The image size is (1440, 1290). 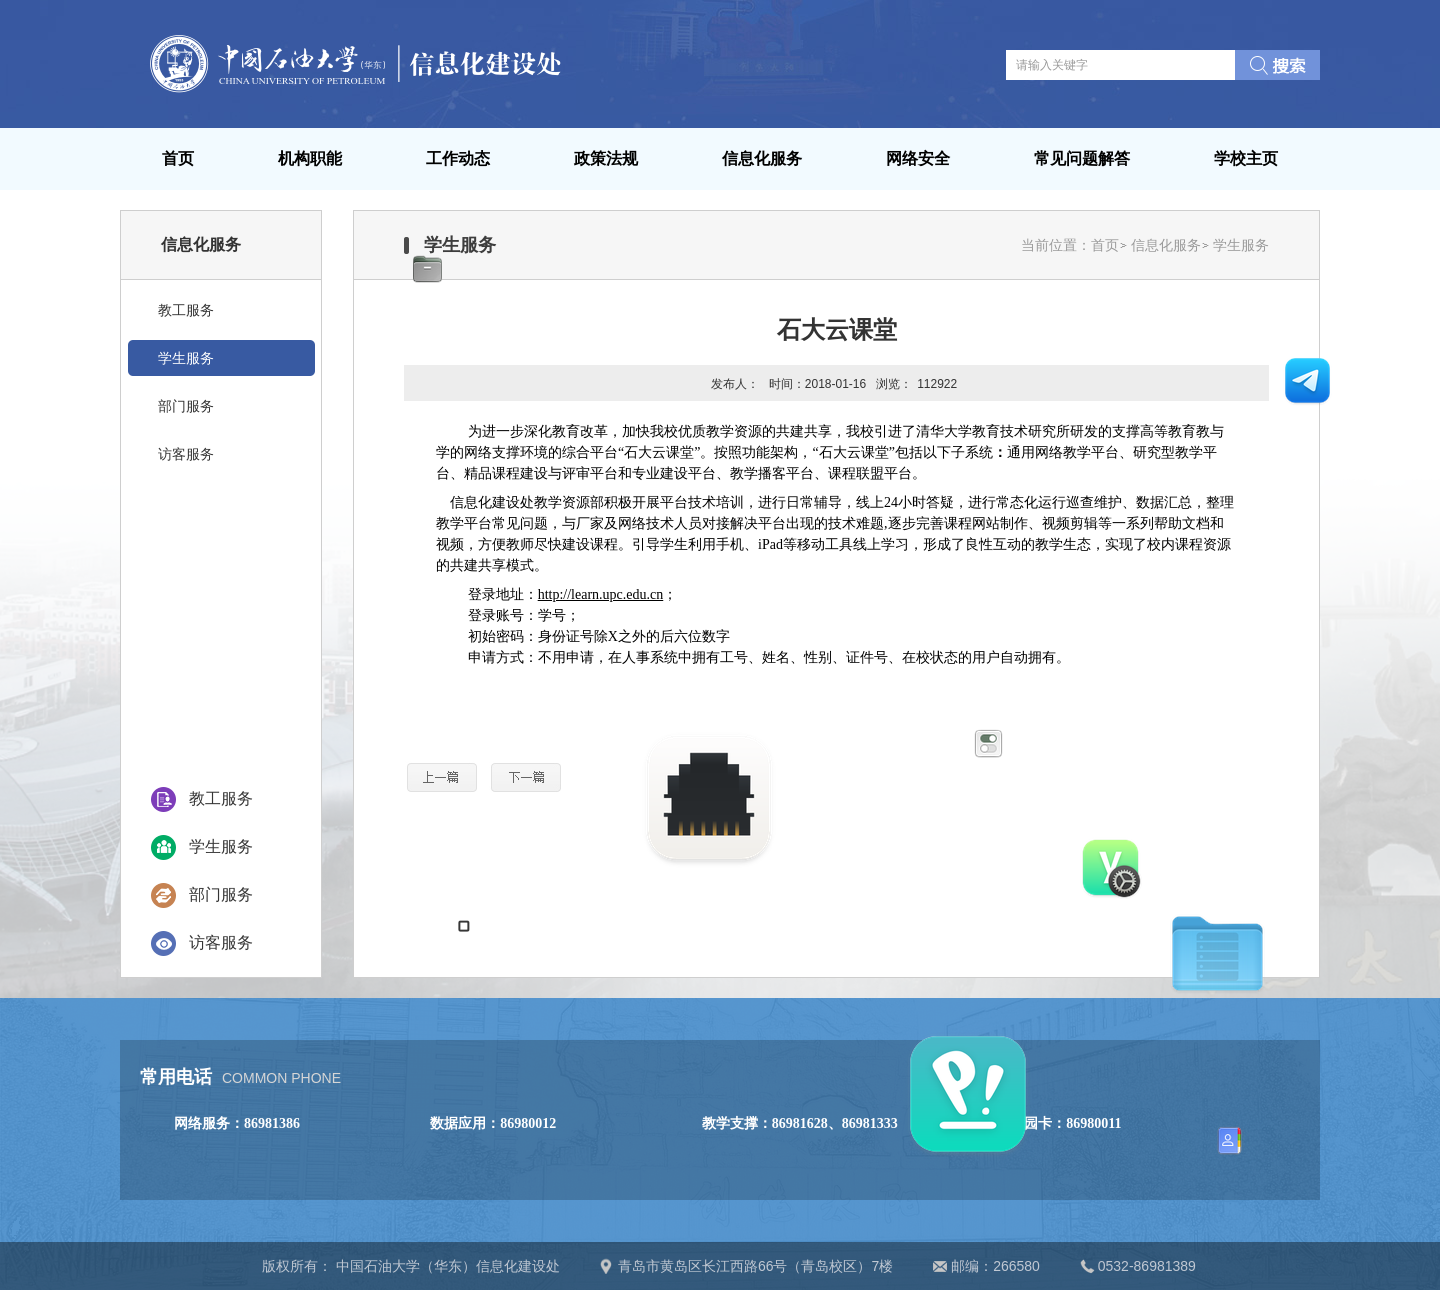 I want to click on open yubikey personalization settings, so click(x=1110, y=867).